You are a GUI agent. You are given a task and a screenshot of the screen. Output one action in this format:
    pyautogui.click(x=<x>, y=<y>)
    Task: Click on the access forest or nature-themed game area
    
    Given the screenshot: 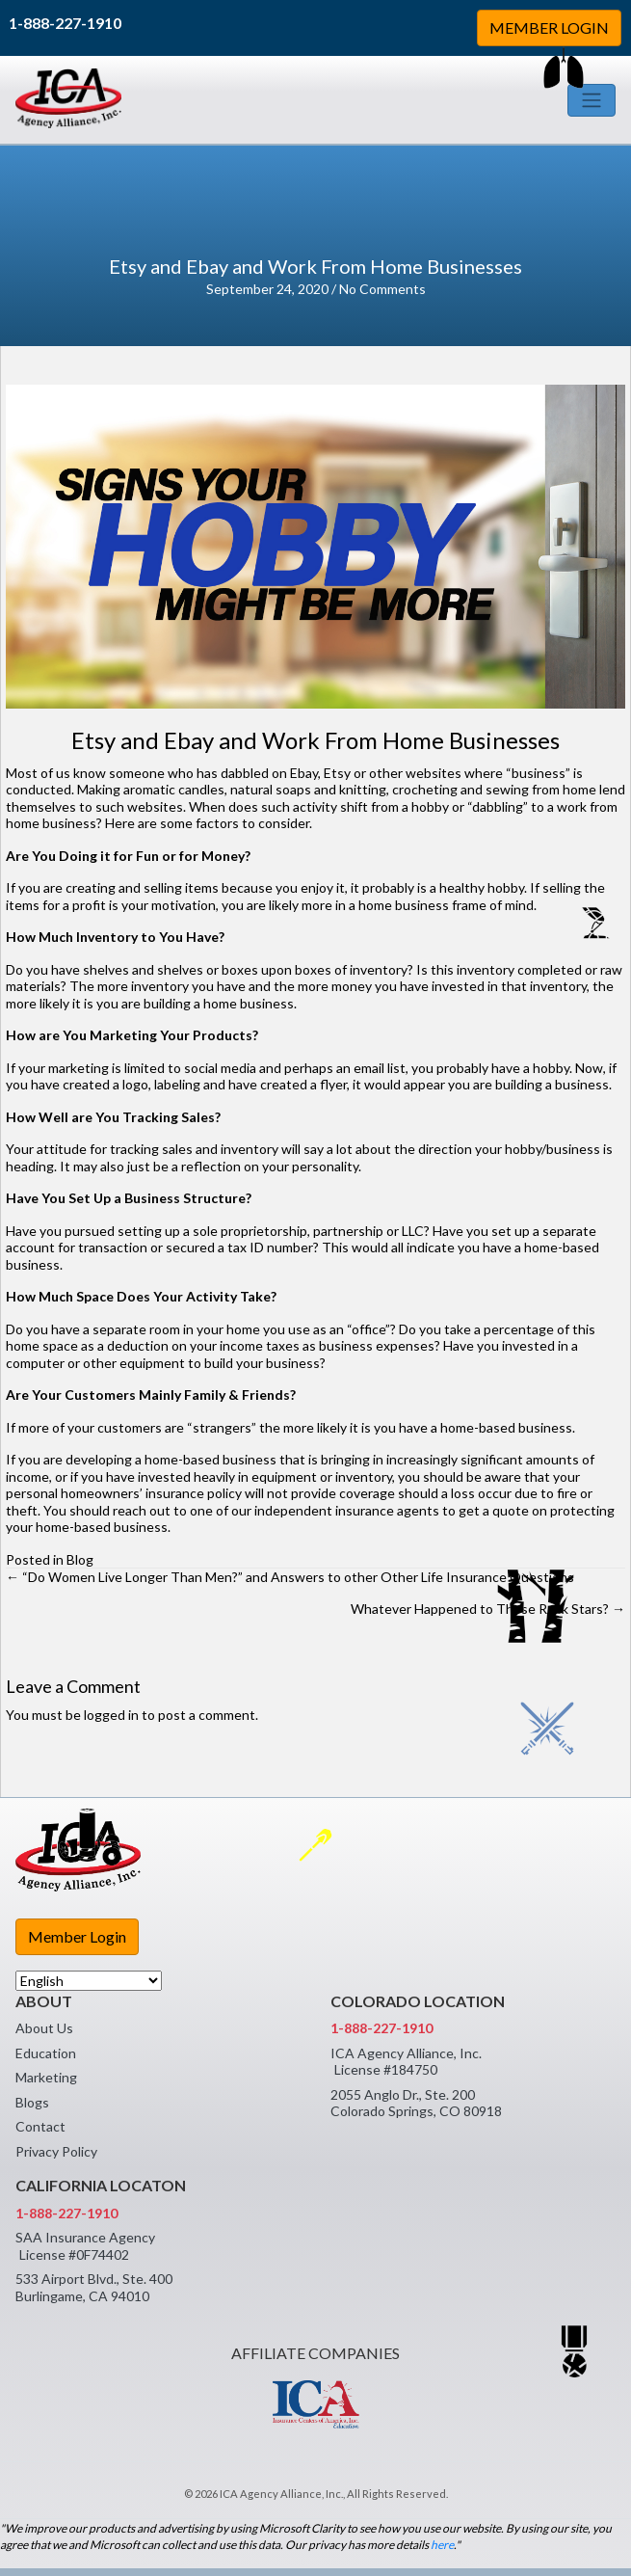 What is the action you would take?
    pyautogui.click(x=536, y=1606)
    